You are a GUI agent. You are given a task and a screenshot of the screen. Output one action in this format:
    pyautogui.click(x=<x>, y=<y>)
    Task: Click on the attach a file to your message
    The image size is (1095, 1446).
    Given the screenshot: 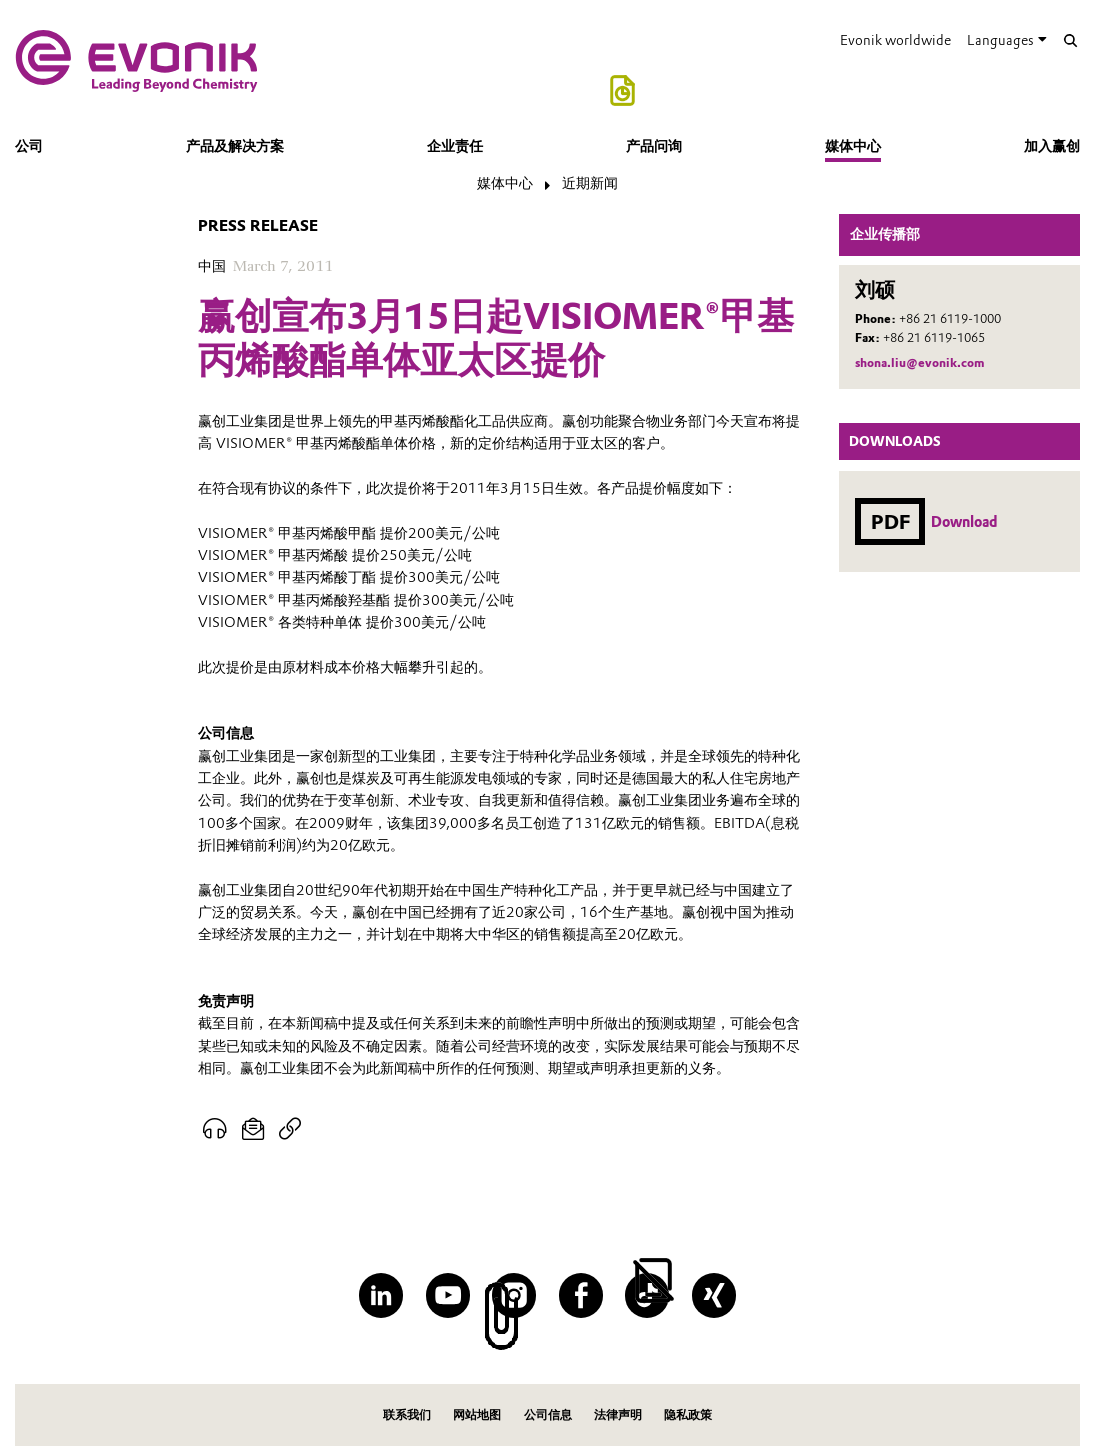 What is the action you would take?
    pyautogui.click(x=500, y=1316)
    